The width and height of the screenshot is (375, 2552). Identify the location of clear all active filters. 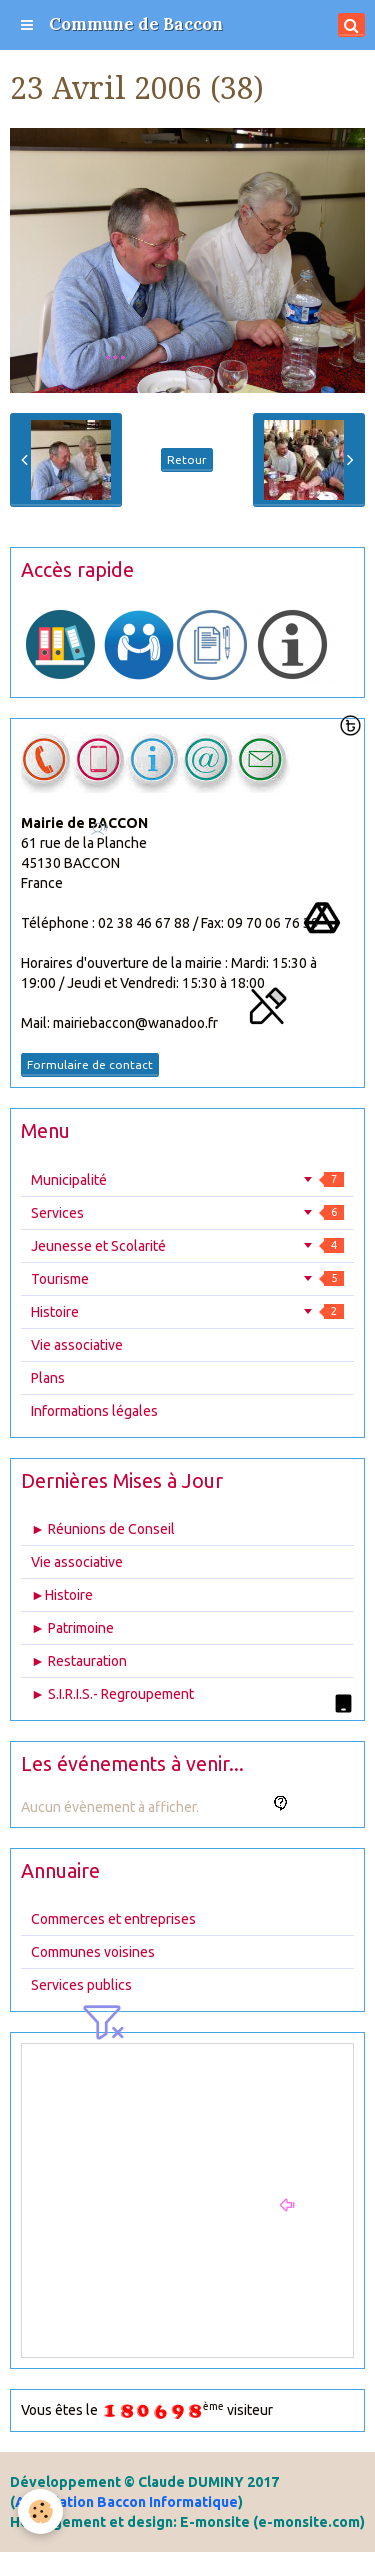
(102, 2021).